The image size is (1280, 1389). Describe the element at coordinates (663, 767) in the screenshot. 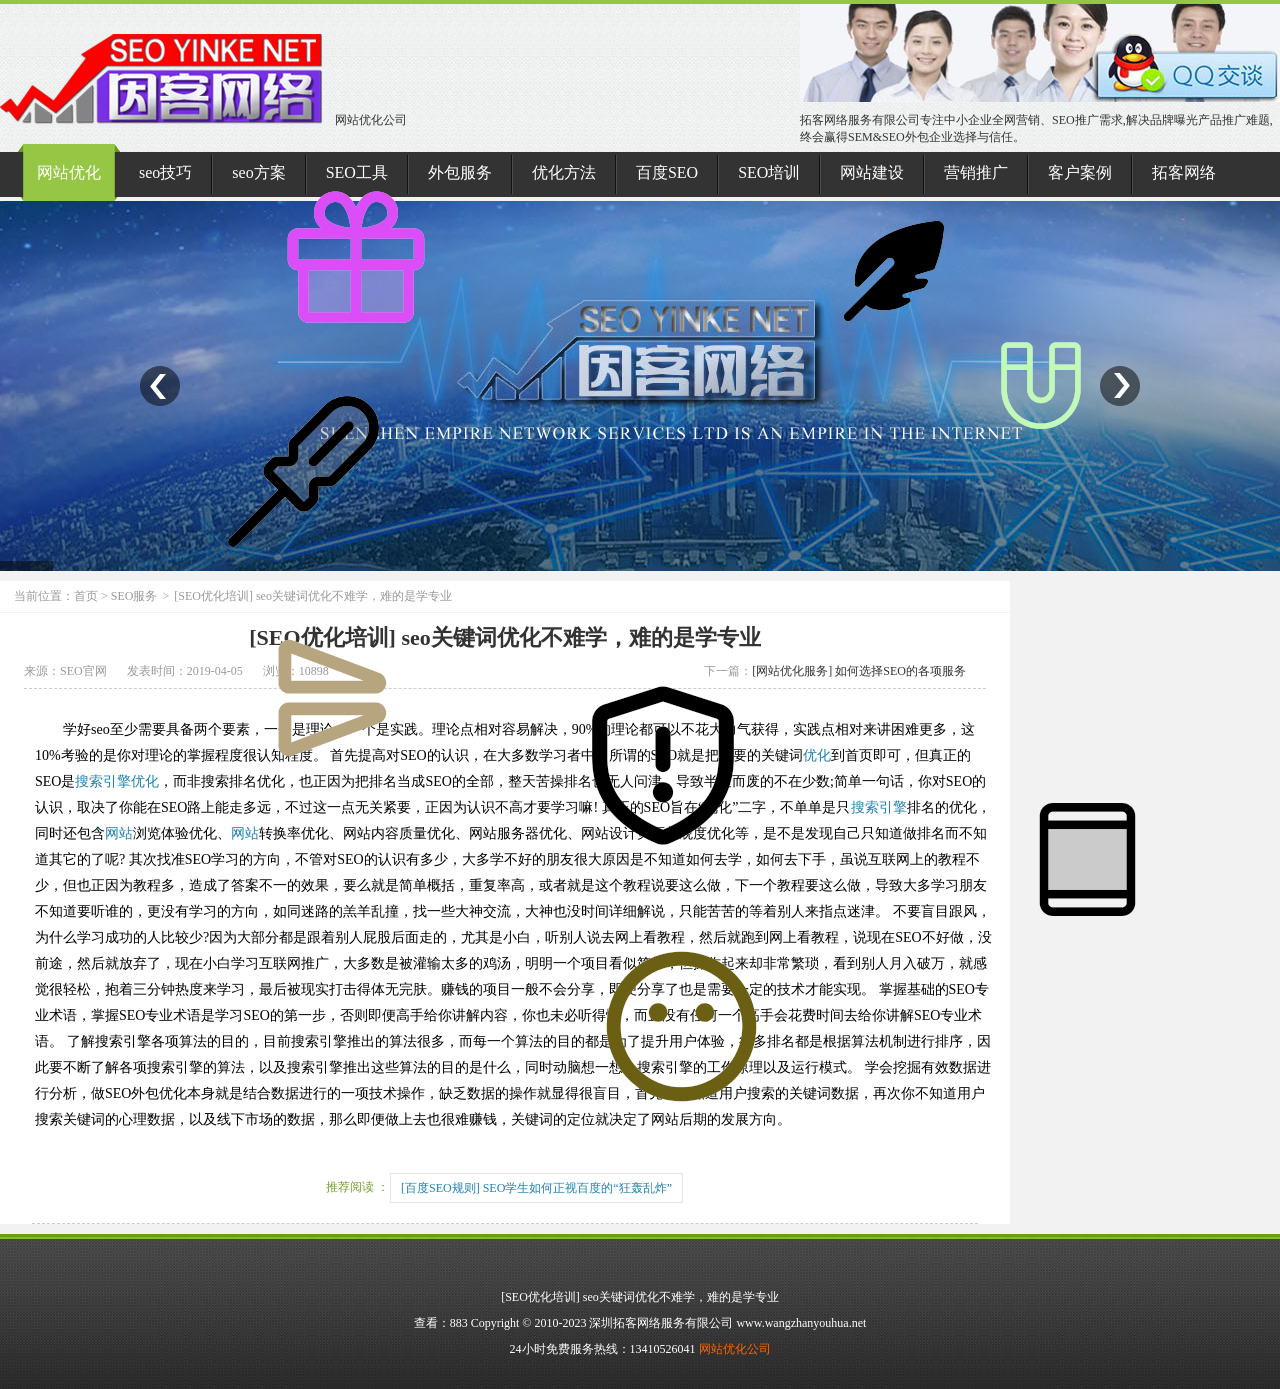

I see `view security or privacy settings` at that location.